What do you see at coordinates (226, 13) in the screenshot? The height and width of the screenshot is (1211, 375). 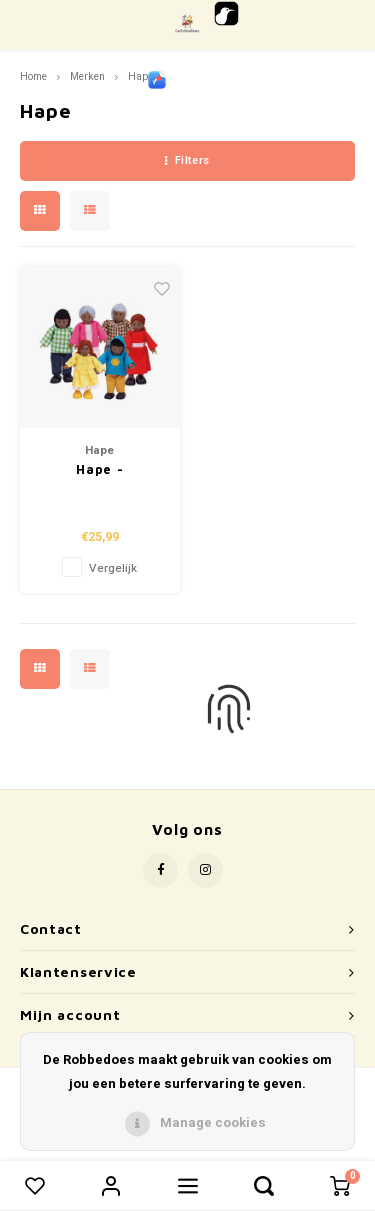 I see `open cinny matrix messaging client` at bounding box center [226, 13].